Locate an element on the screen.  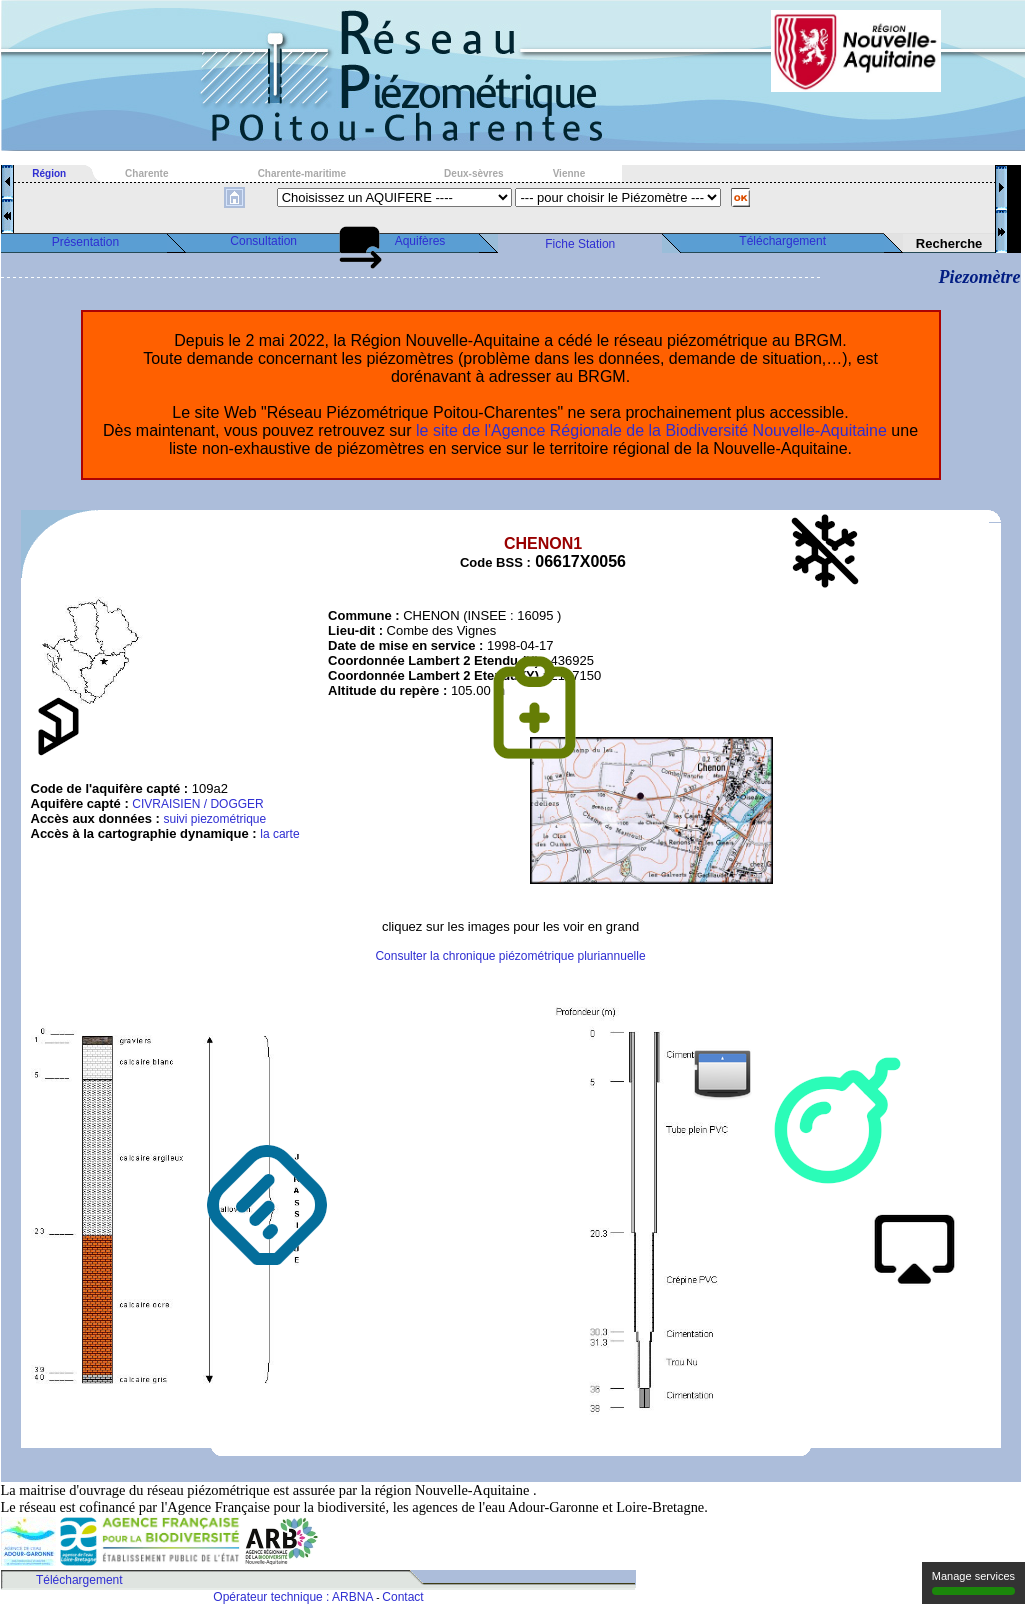
stream content to an external display is located at coordinates (914, 1247).